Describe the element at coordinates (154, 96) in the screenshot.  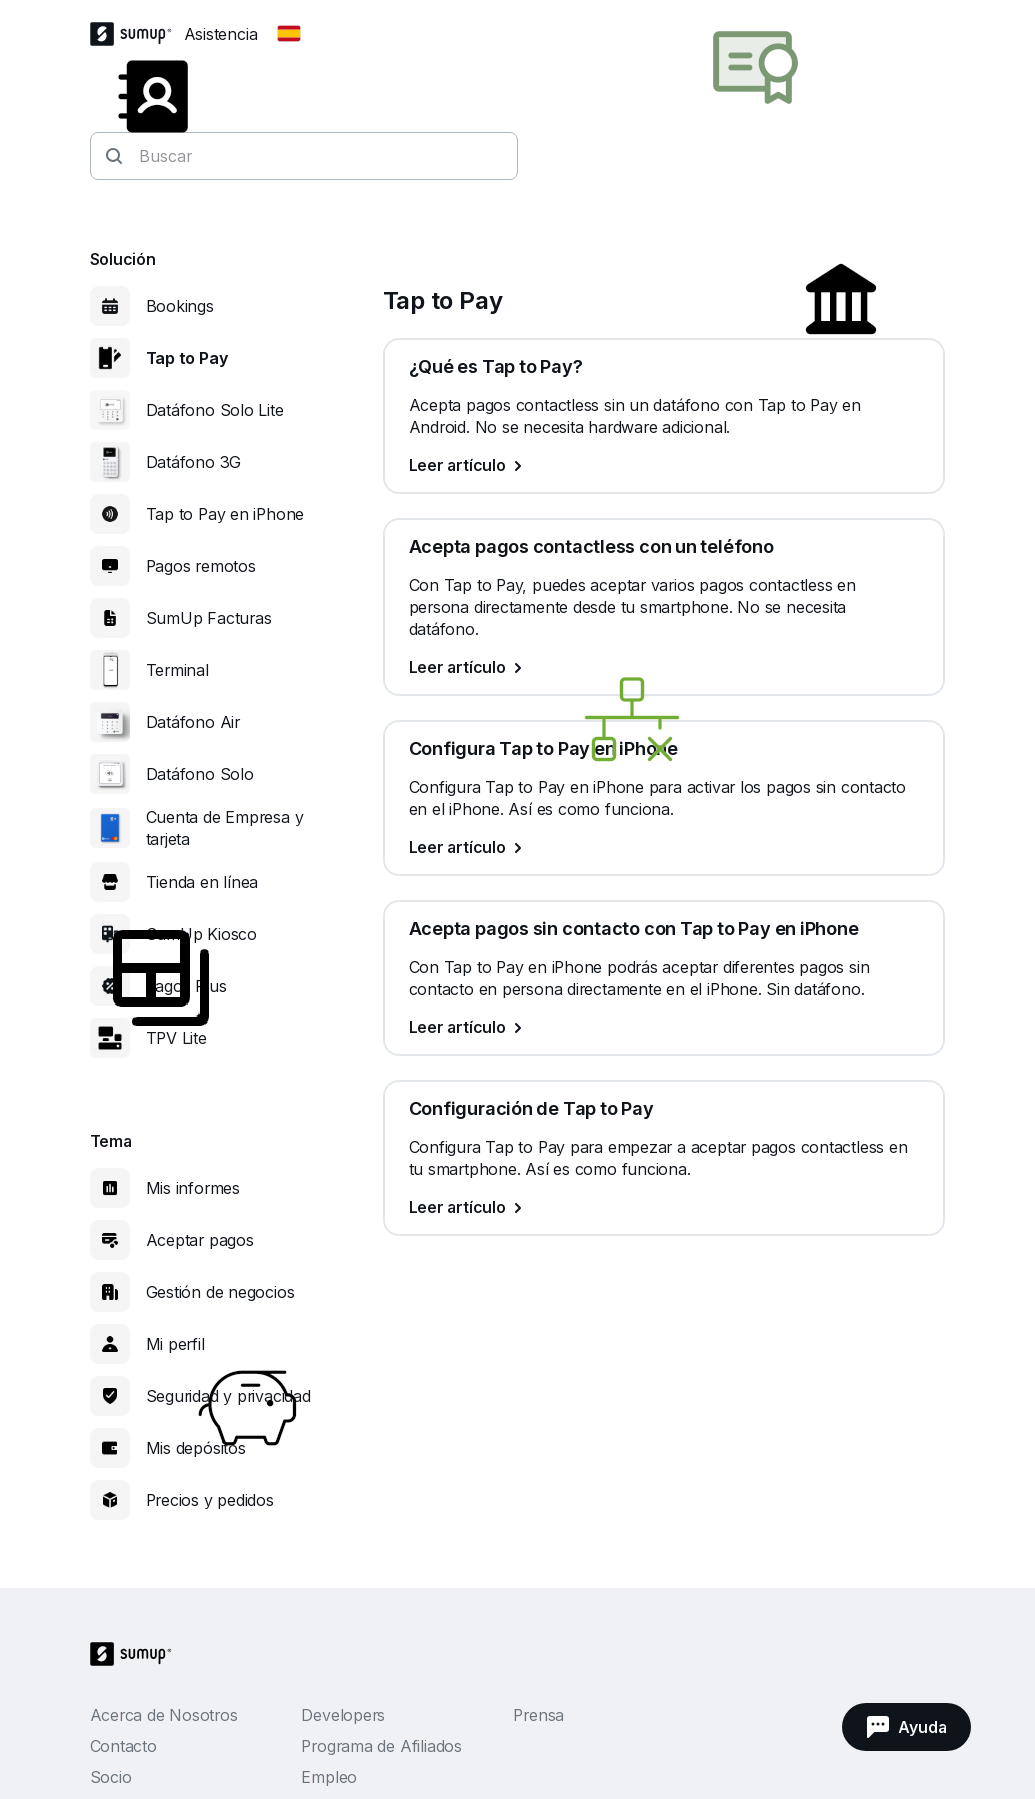
I see `open your contacts list` at that location.